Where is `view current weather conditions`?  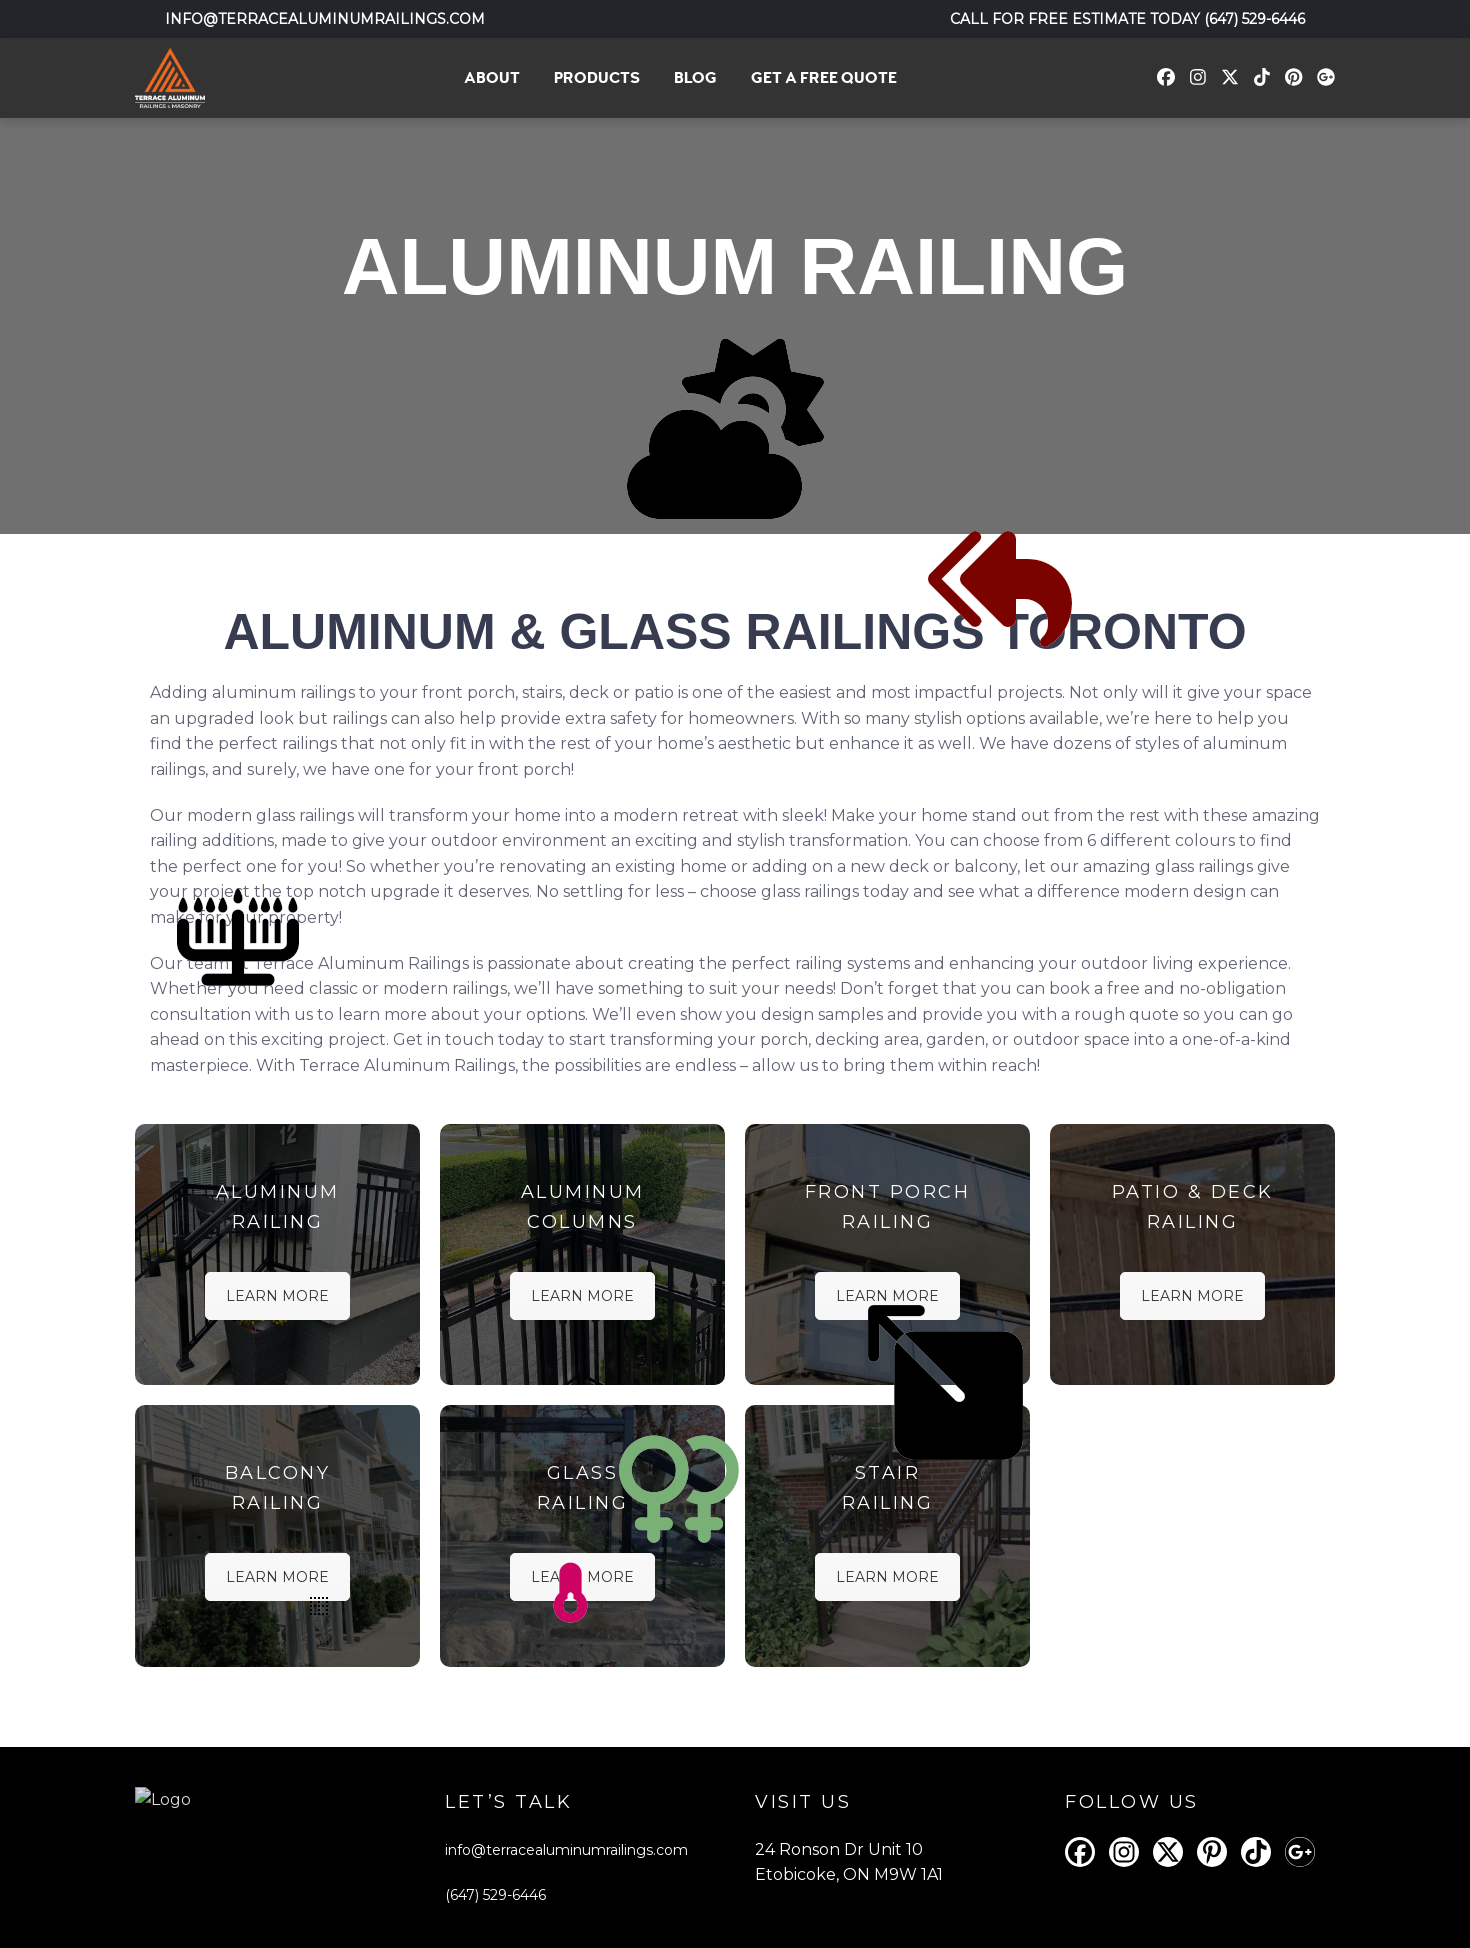 view current weather conditions is located at coordinates (725, 431).